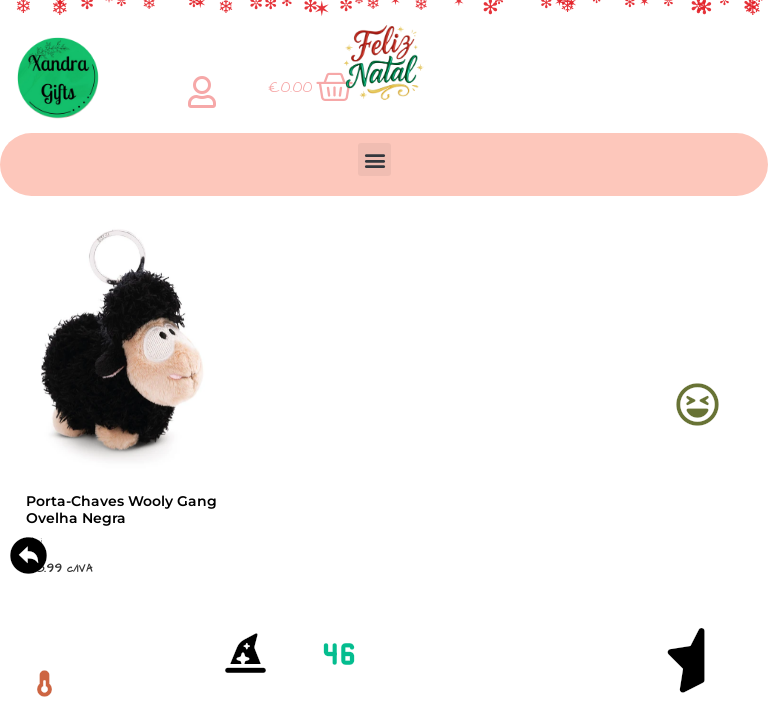 The width and height of the screenshot is (768, 720). Describe the element at coordinates (245, 652) in the screenshot. I see `access wizard or magic-themed features` at that location.